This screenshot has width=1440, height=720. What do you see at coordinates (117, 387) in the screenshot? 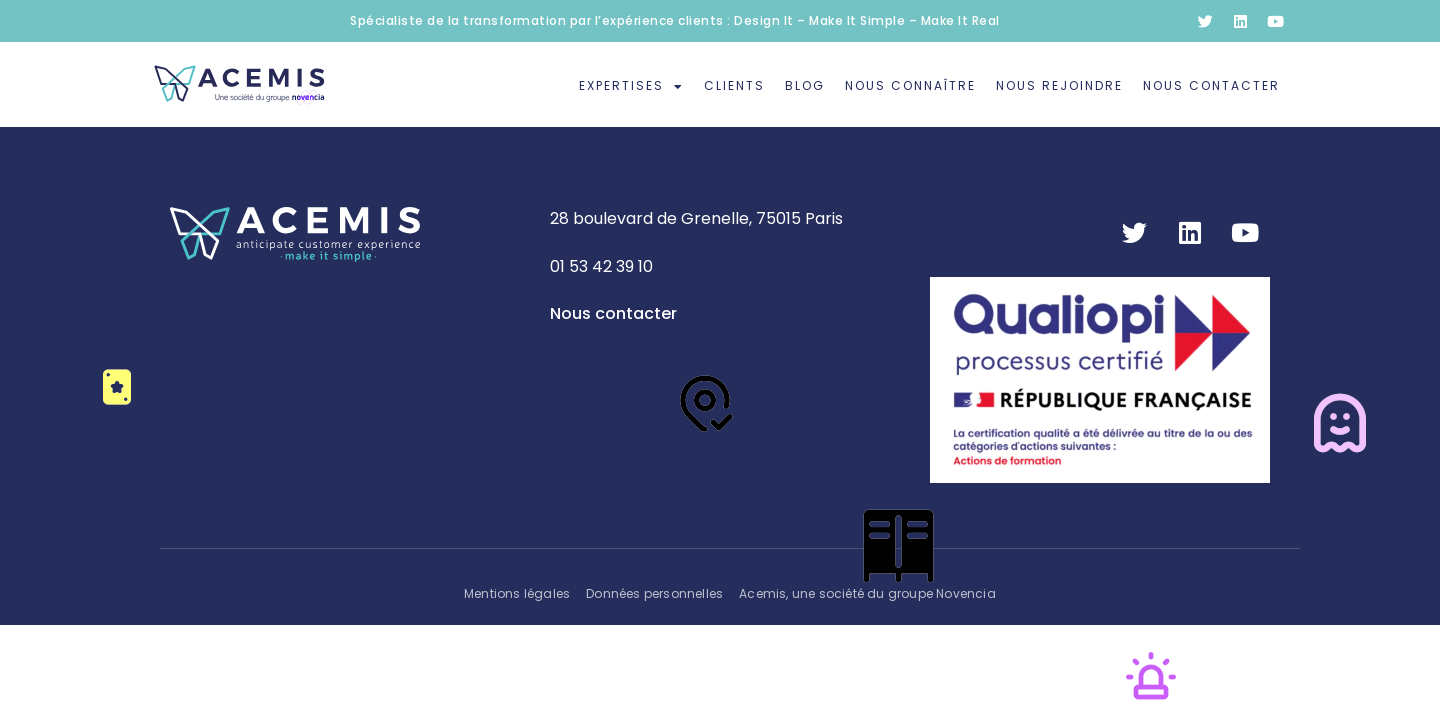
I see `view starred or favorite playing cards` at bounding box center [117, 387].